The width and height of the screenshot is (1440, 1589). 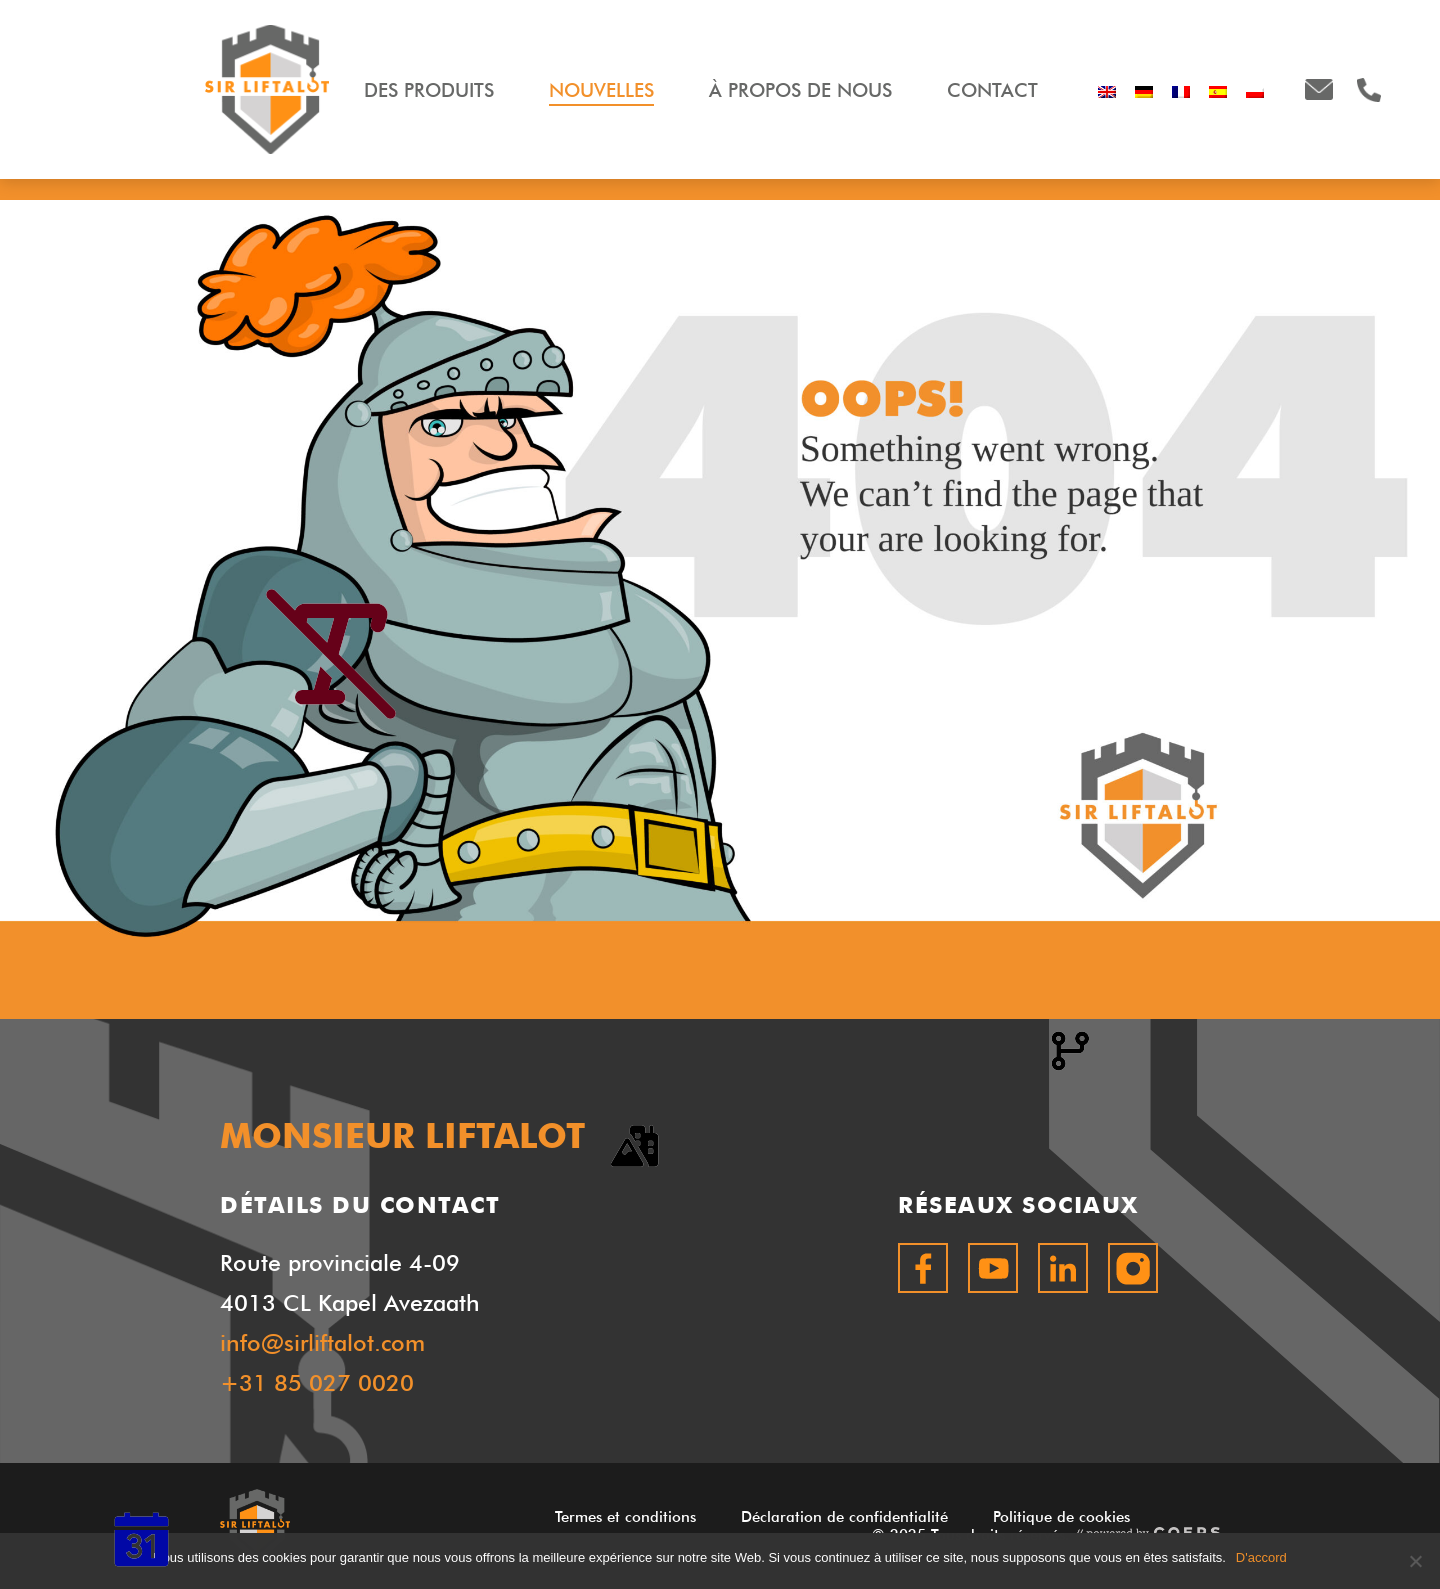 I want to click on explore outdoor and urban destinations, so click(x=635, y=1146).